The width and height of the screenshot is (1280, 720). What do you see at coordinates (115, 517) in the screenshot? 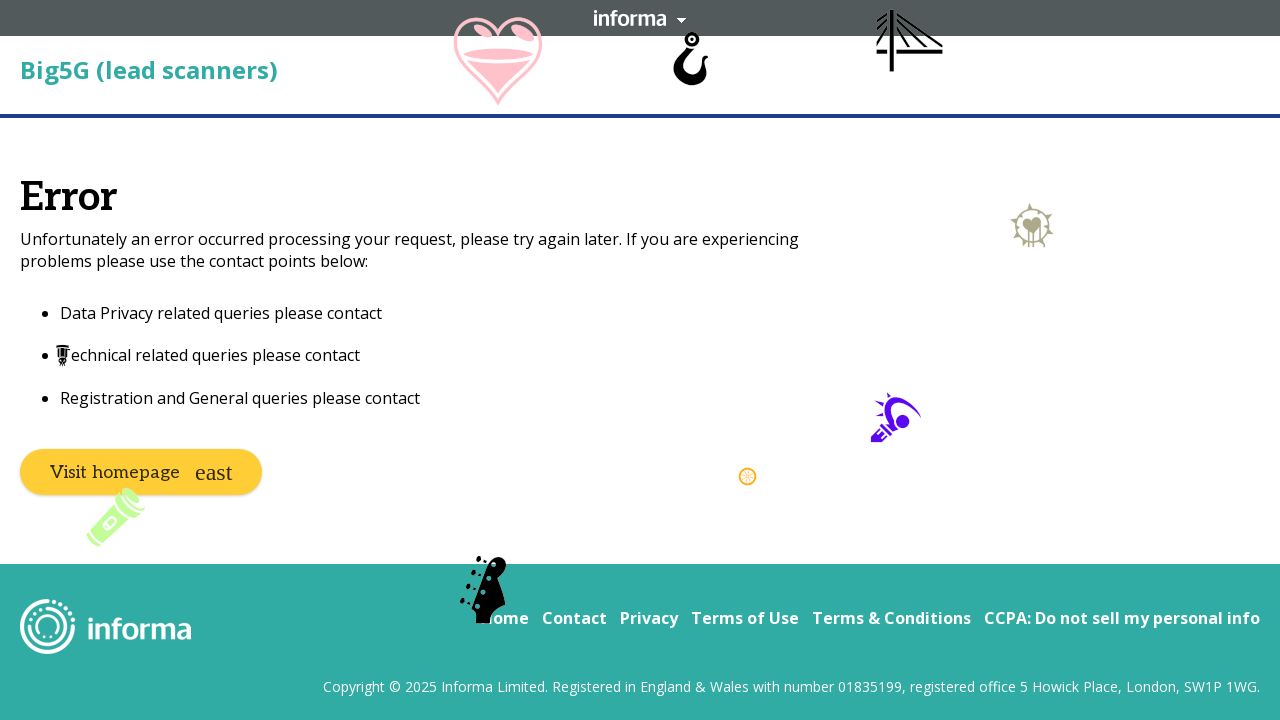
I see `toggle flashlight on/off` at bounding box center [115, 517].